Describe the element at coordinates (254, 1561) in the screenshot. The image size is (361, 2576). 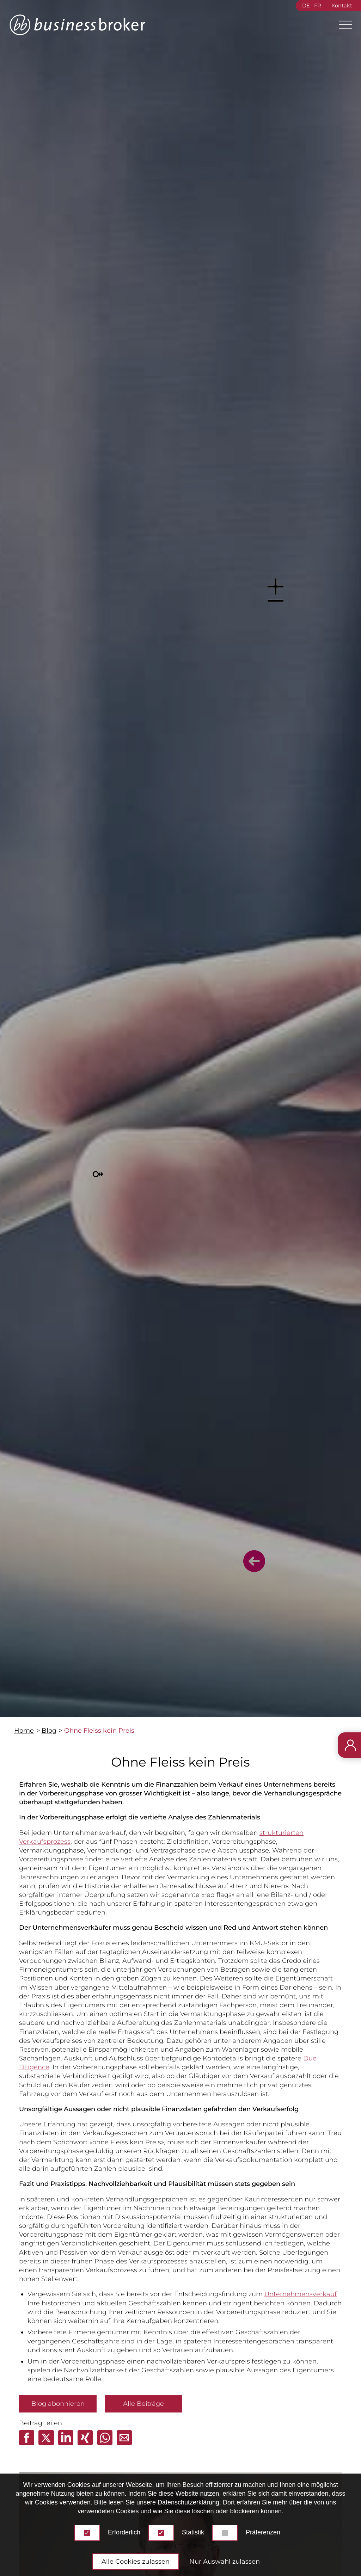
I see `go back to the previous screen` at that location.